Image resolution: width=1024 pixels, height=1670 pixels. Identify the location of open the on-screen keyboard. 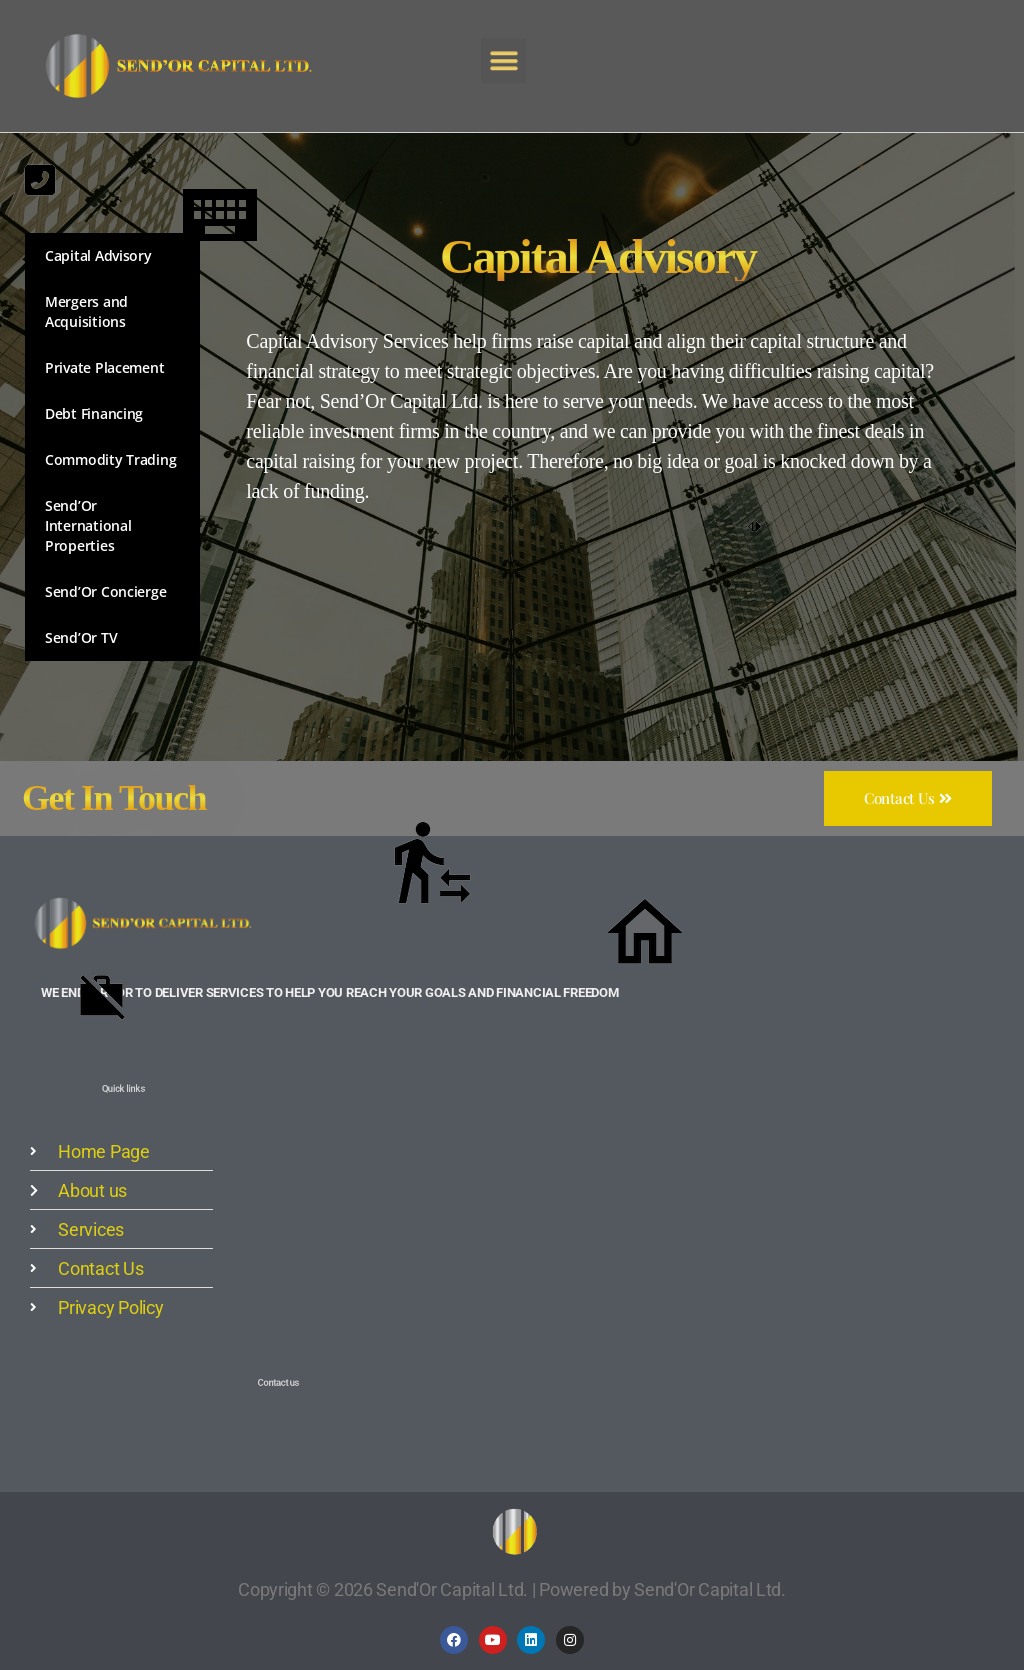
(220, 215).